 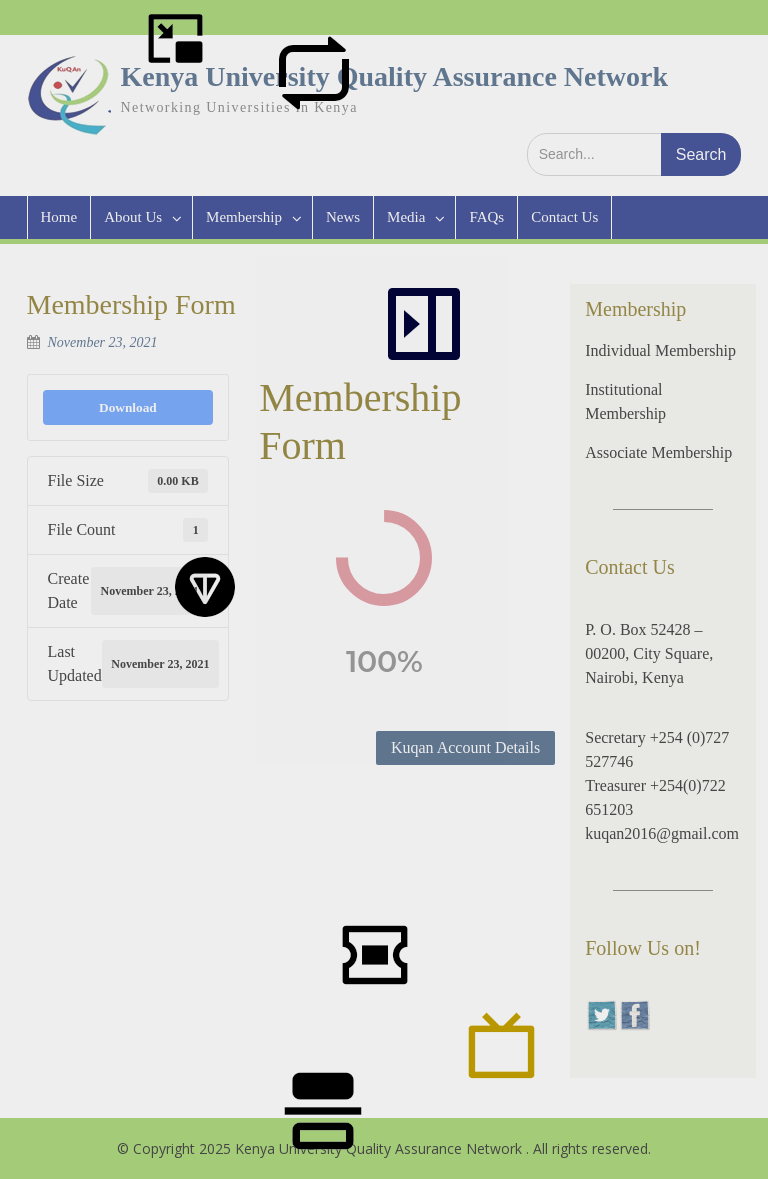 What do you see at coordinates (175, 38) in the screenshot?
I see `enable picture-in-picture mode` at bounding box center [175, 38].